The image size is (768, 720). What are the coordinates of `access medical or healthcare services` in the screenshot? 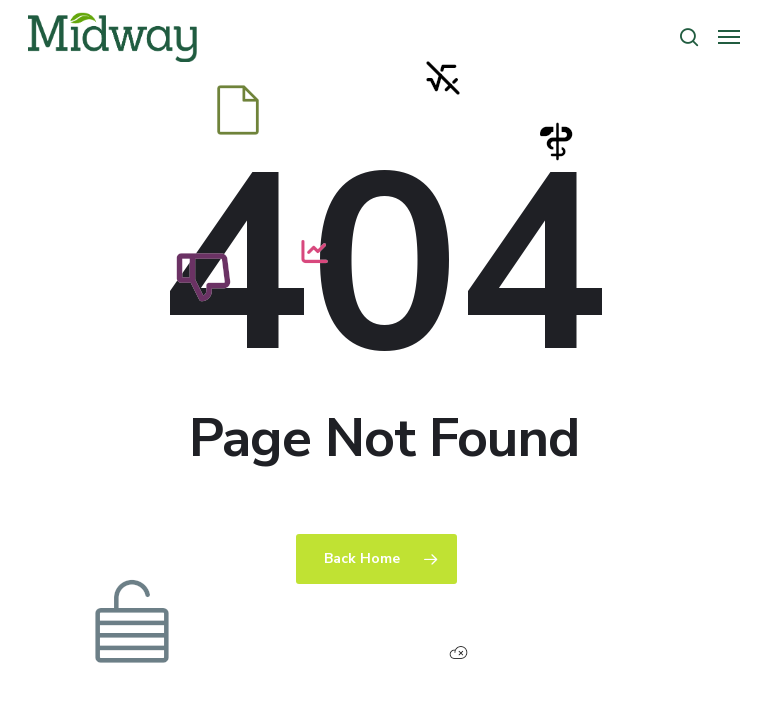 It's located at (557, 141).